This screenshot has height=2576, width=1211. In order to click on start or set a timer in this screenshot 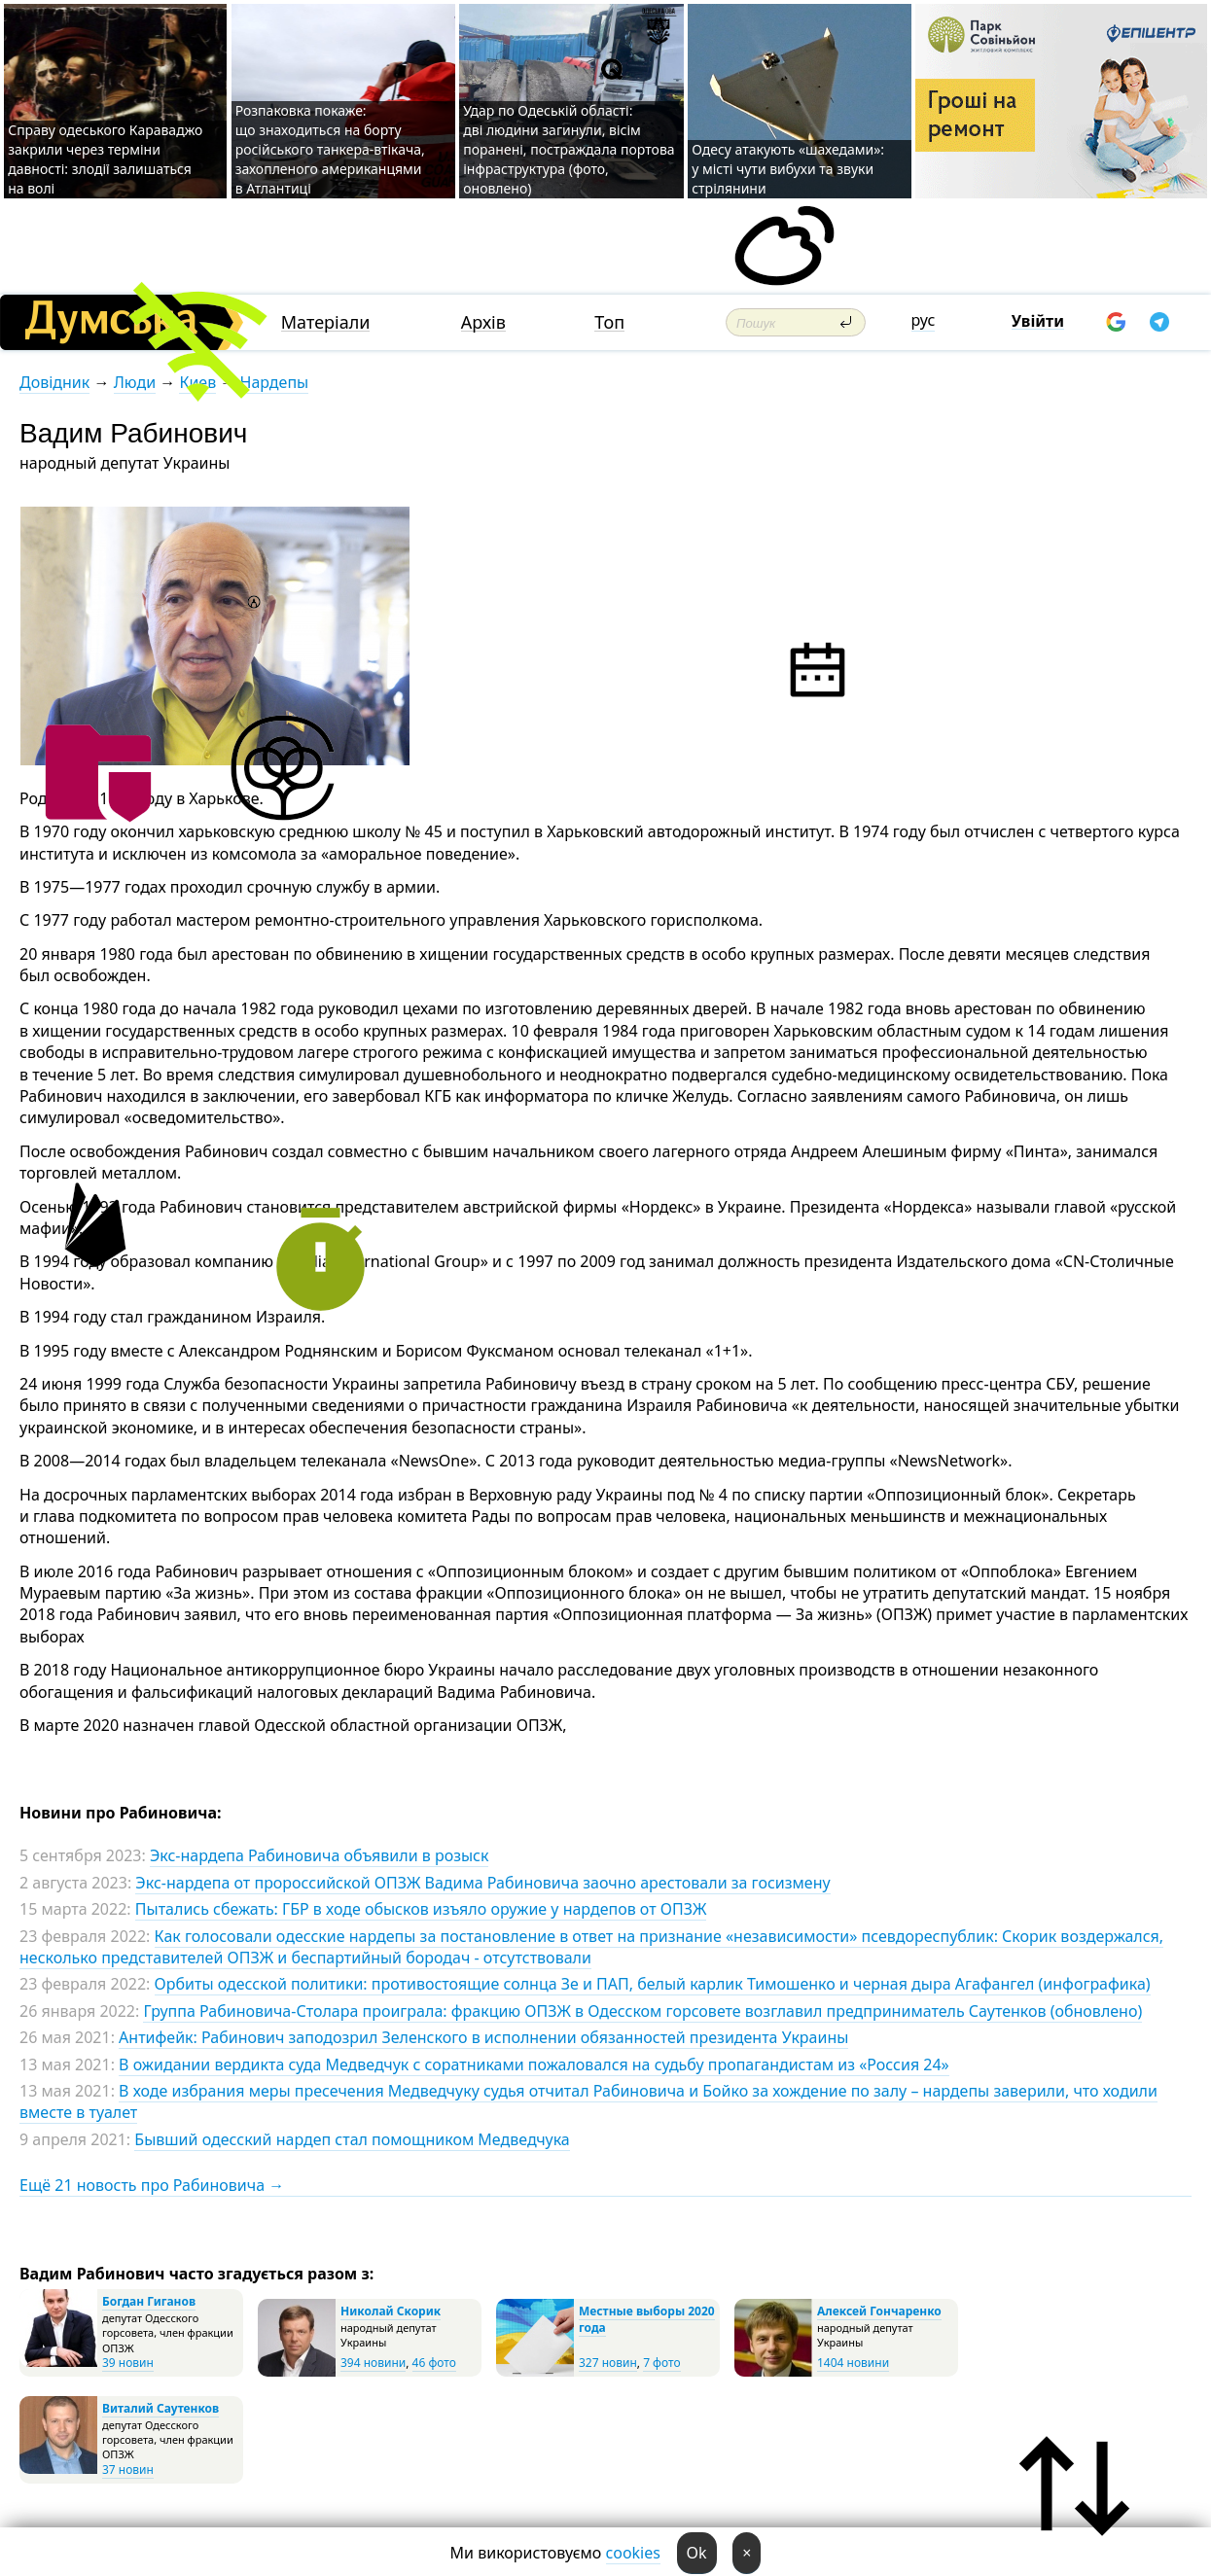, I will do `click(320, 1261)`.